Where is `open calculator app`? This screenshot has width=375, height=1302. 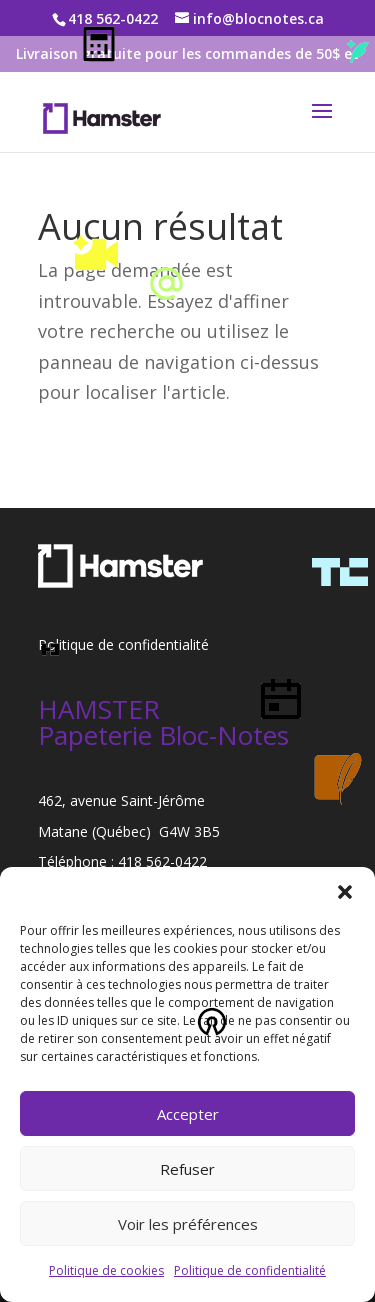 open calculator app is located at coordinates (99, 44).